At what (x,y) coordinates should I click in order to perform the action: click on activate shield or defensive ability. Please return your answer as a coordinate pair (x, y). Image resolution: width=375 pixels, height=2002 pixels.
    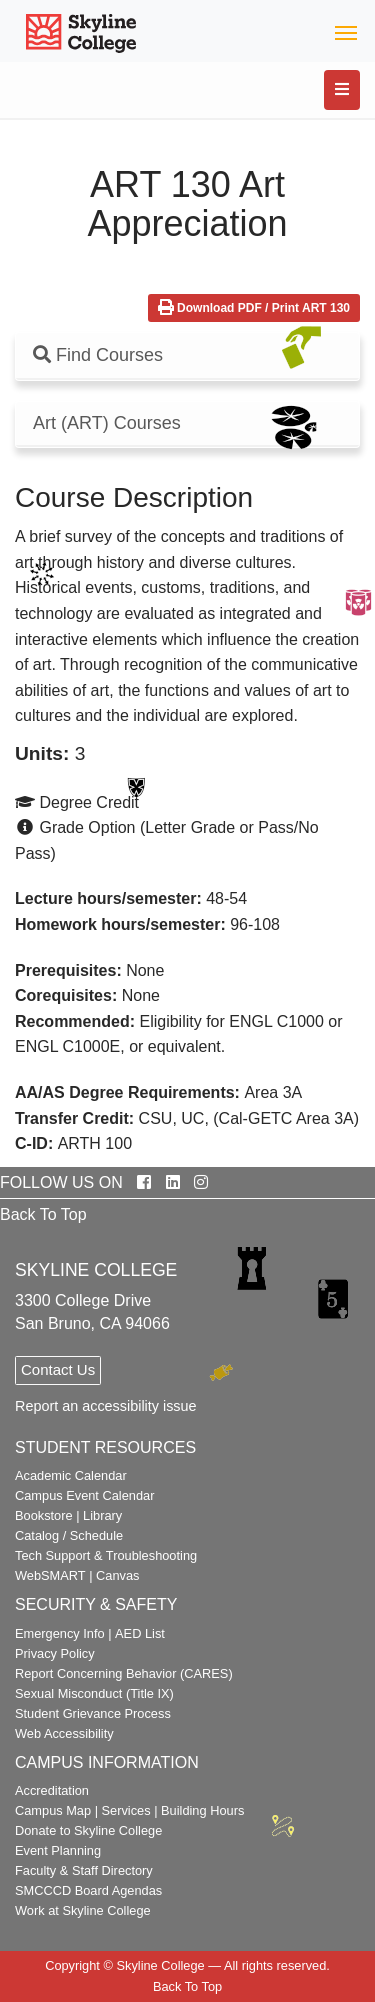
    Looking at the image, I should click on (136, 787).